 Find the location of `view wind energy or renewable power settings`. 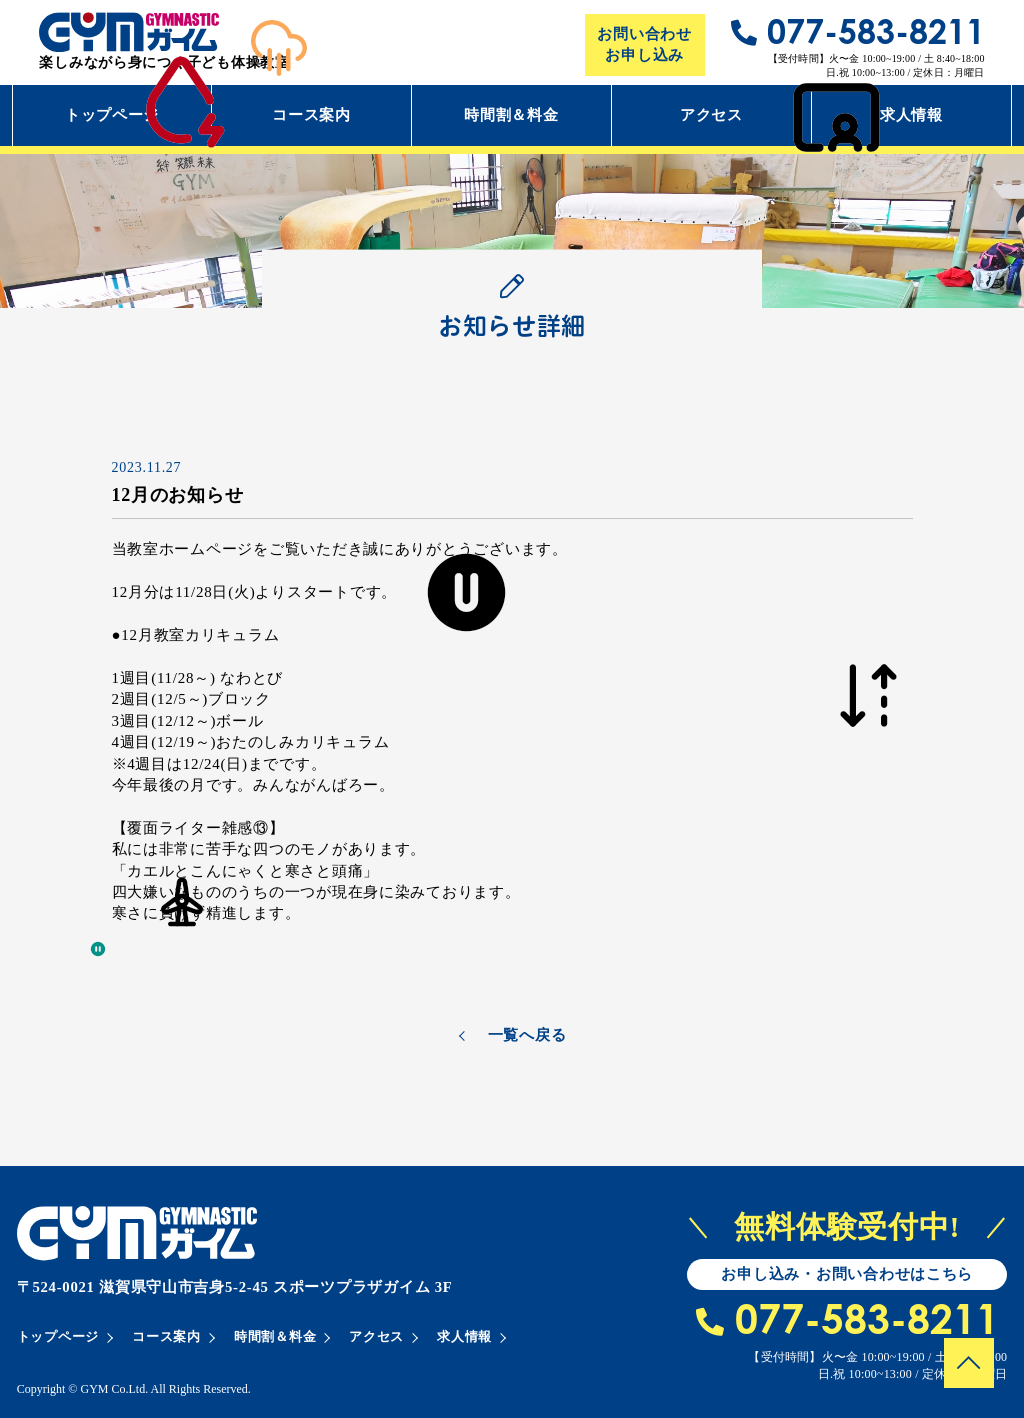

view wind energy or renewable power settings is located at coordinates (182, 903).